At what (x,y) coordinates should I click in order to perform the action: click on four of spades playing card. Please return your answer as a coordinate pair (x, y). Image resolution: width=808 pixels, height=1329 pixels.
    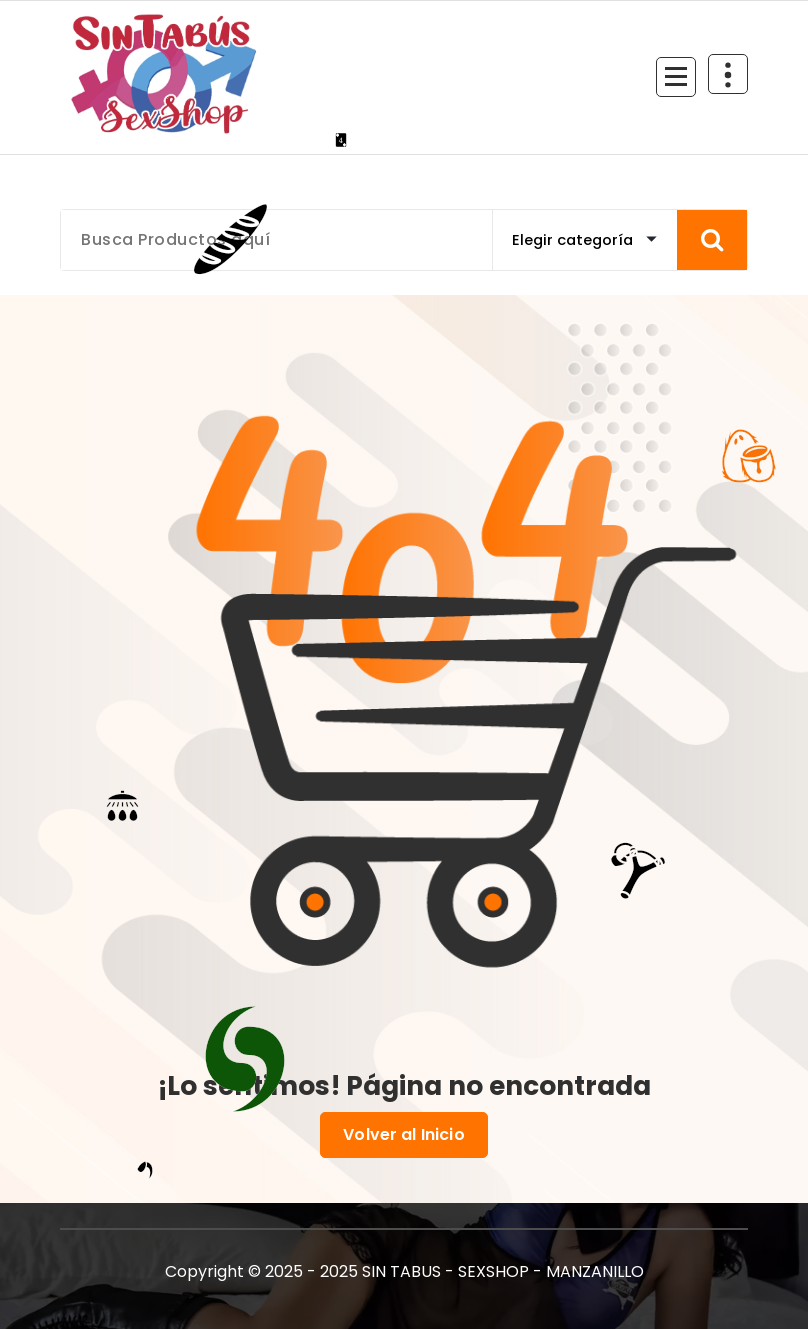
    Looking at the image, I should click on (341, 140).